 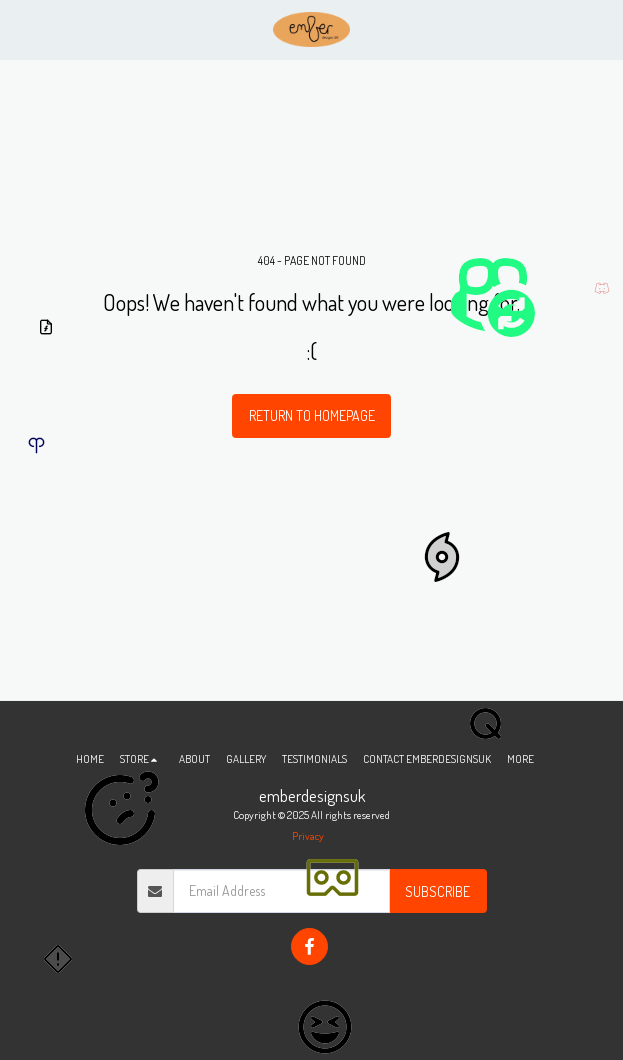 I want to click on open Discord, so click(x=602, y=288).